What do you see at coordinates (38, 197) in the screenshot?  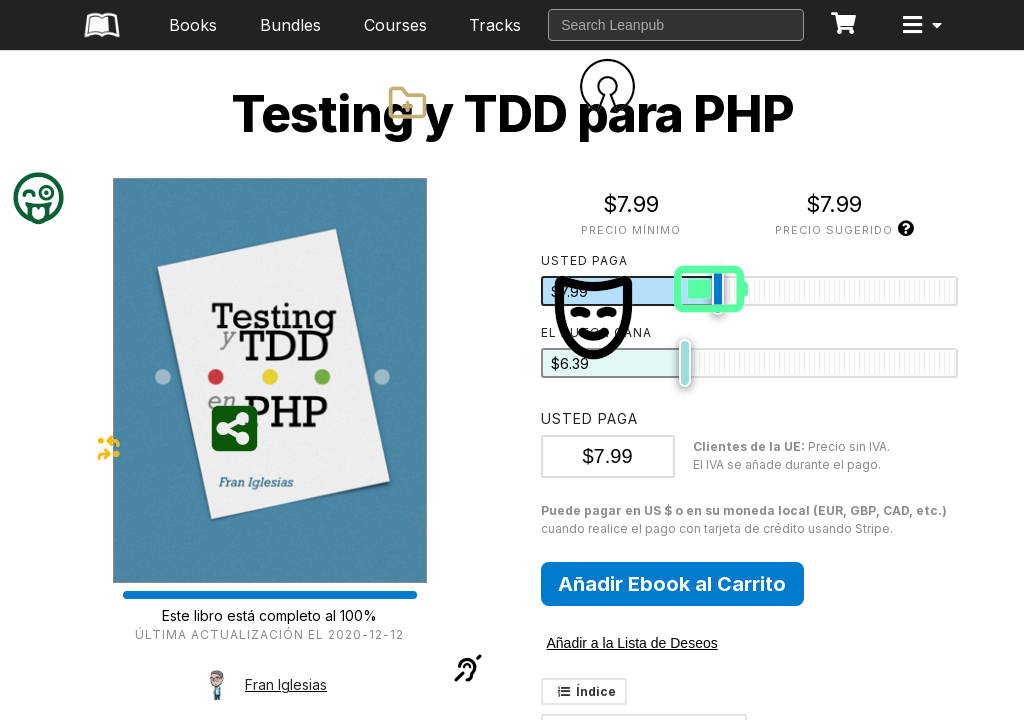 I see `react with a playful or silly emoji` at bounding box center [38, 197].